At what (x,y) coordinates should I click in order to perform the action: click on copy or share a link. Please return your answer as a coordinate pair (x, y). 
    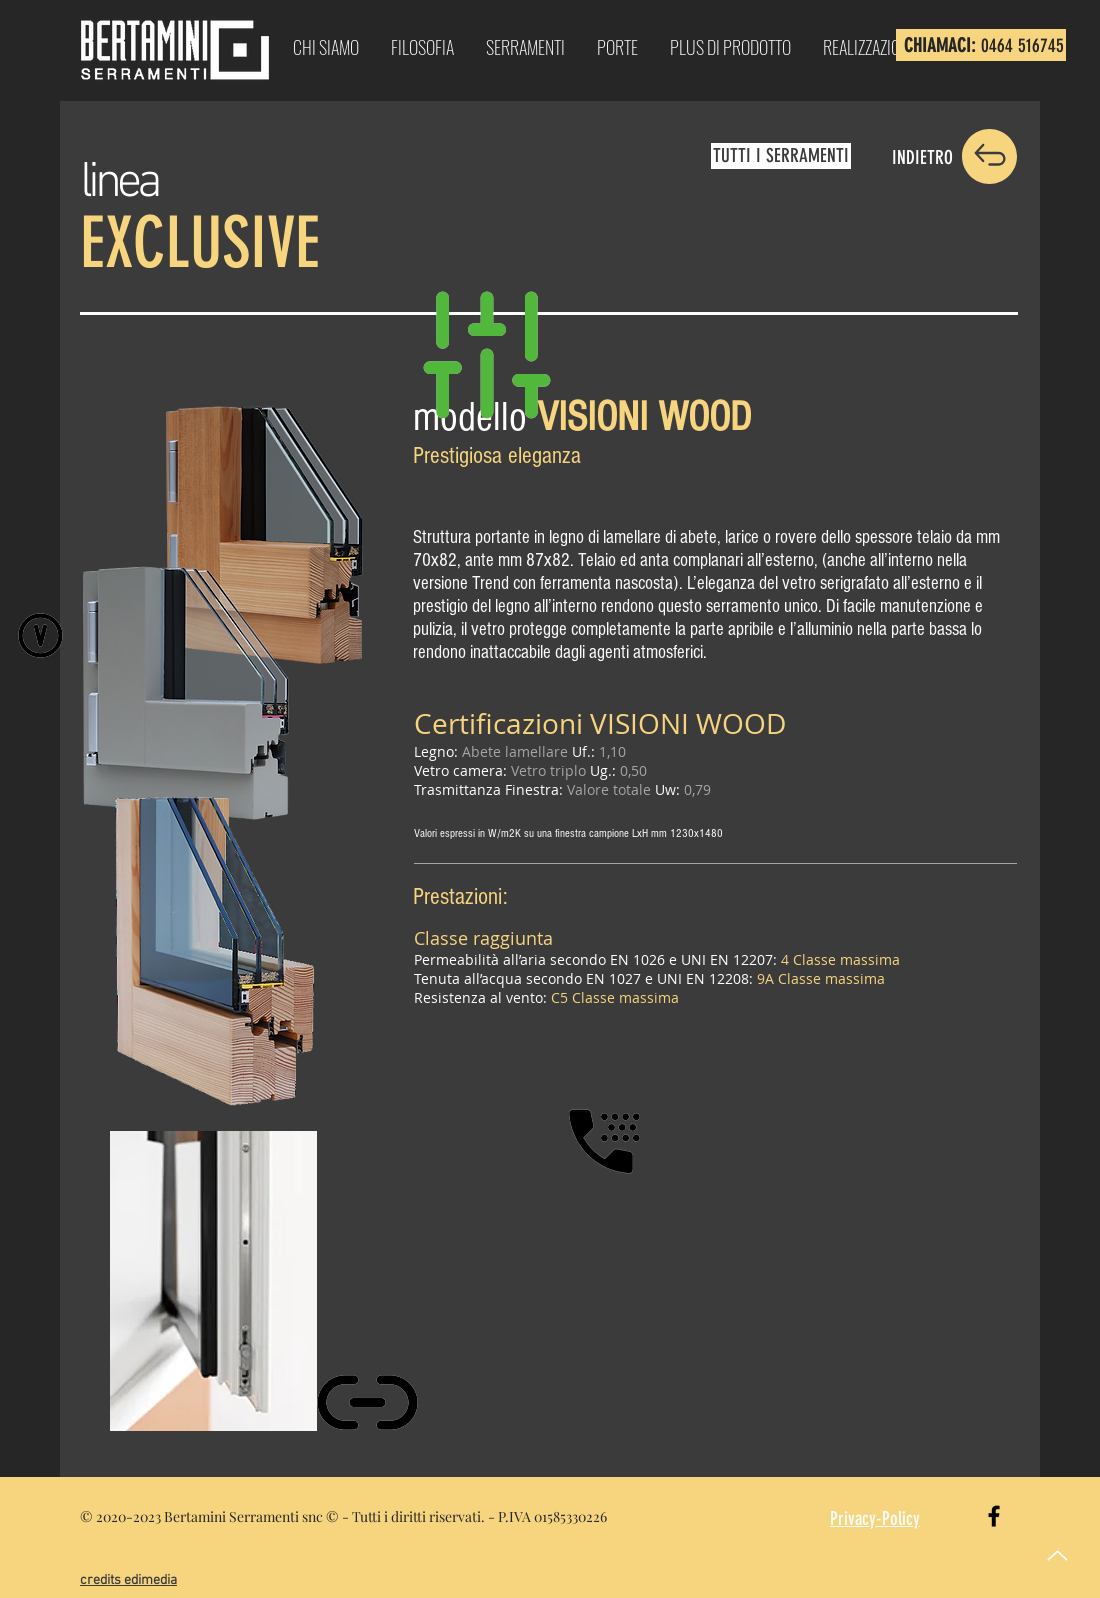
    Looking at the image, I should click on (367, 1402).